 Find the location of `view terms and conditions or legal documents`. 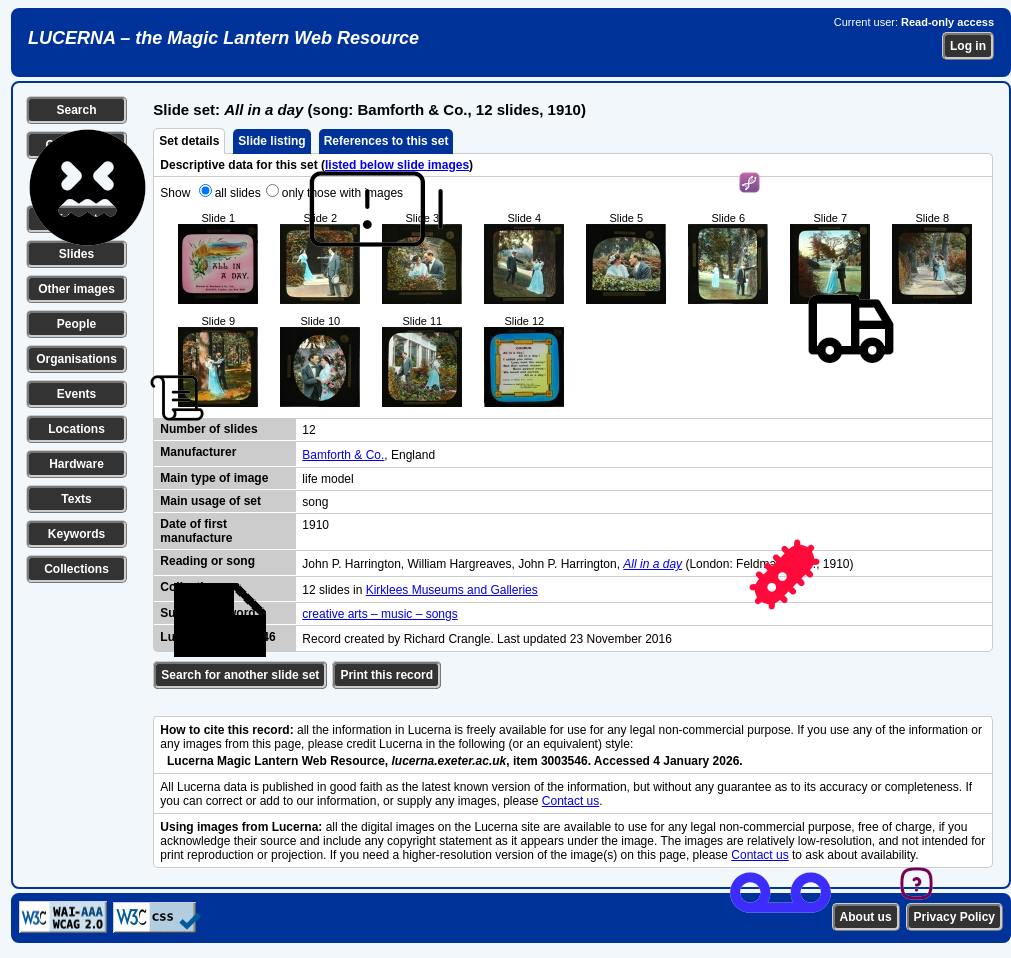

view terms and conditions or legal documents is located at coordinates (179, 398).